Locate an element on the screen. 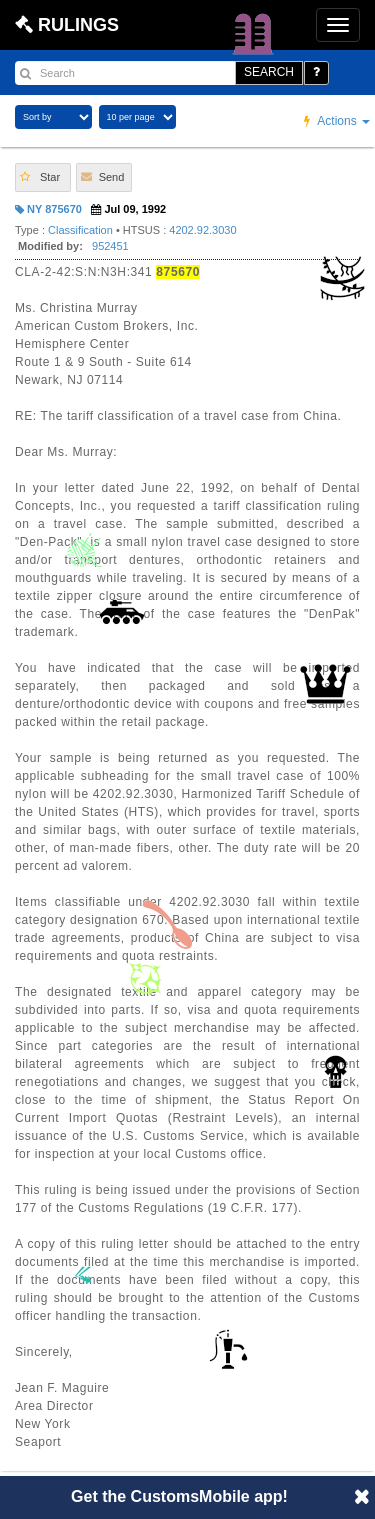 The width and height of the screenshot is (375, 1519). represents a data center or server infrastructure is located at coordinates (253, 34).